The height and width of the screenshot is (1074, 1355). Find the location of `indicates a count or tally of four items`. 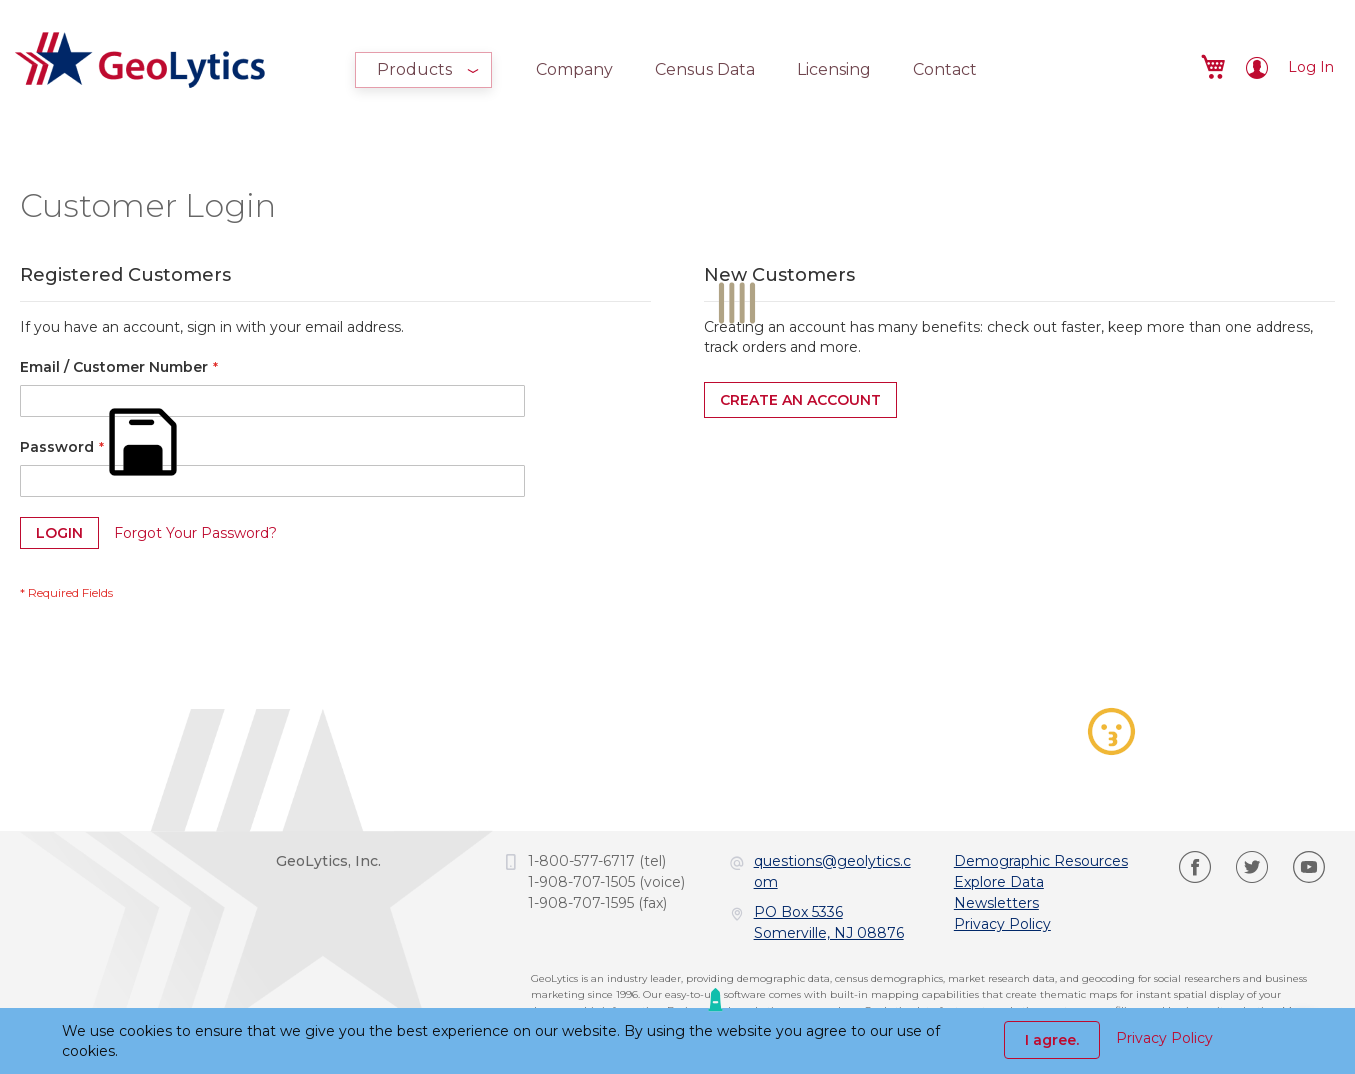

indicates a count or tally of four items is located at coordinates (737, 303).